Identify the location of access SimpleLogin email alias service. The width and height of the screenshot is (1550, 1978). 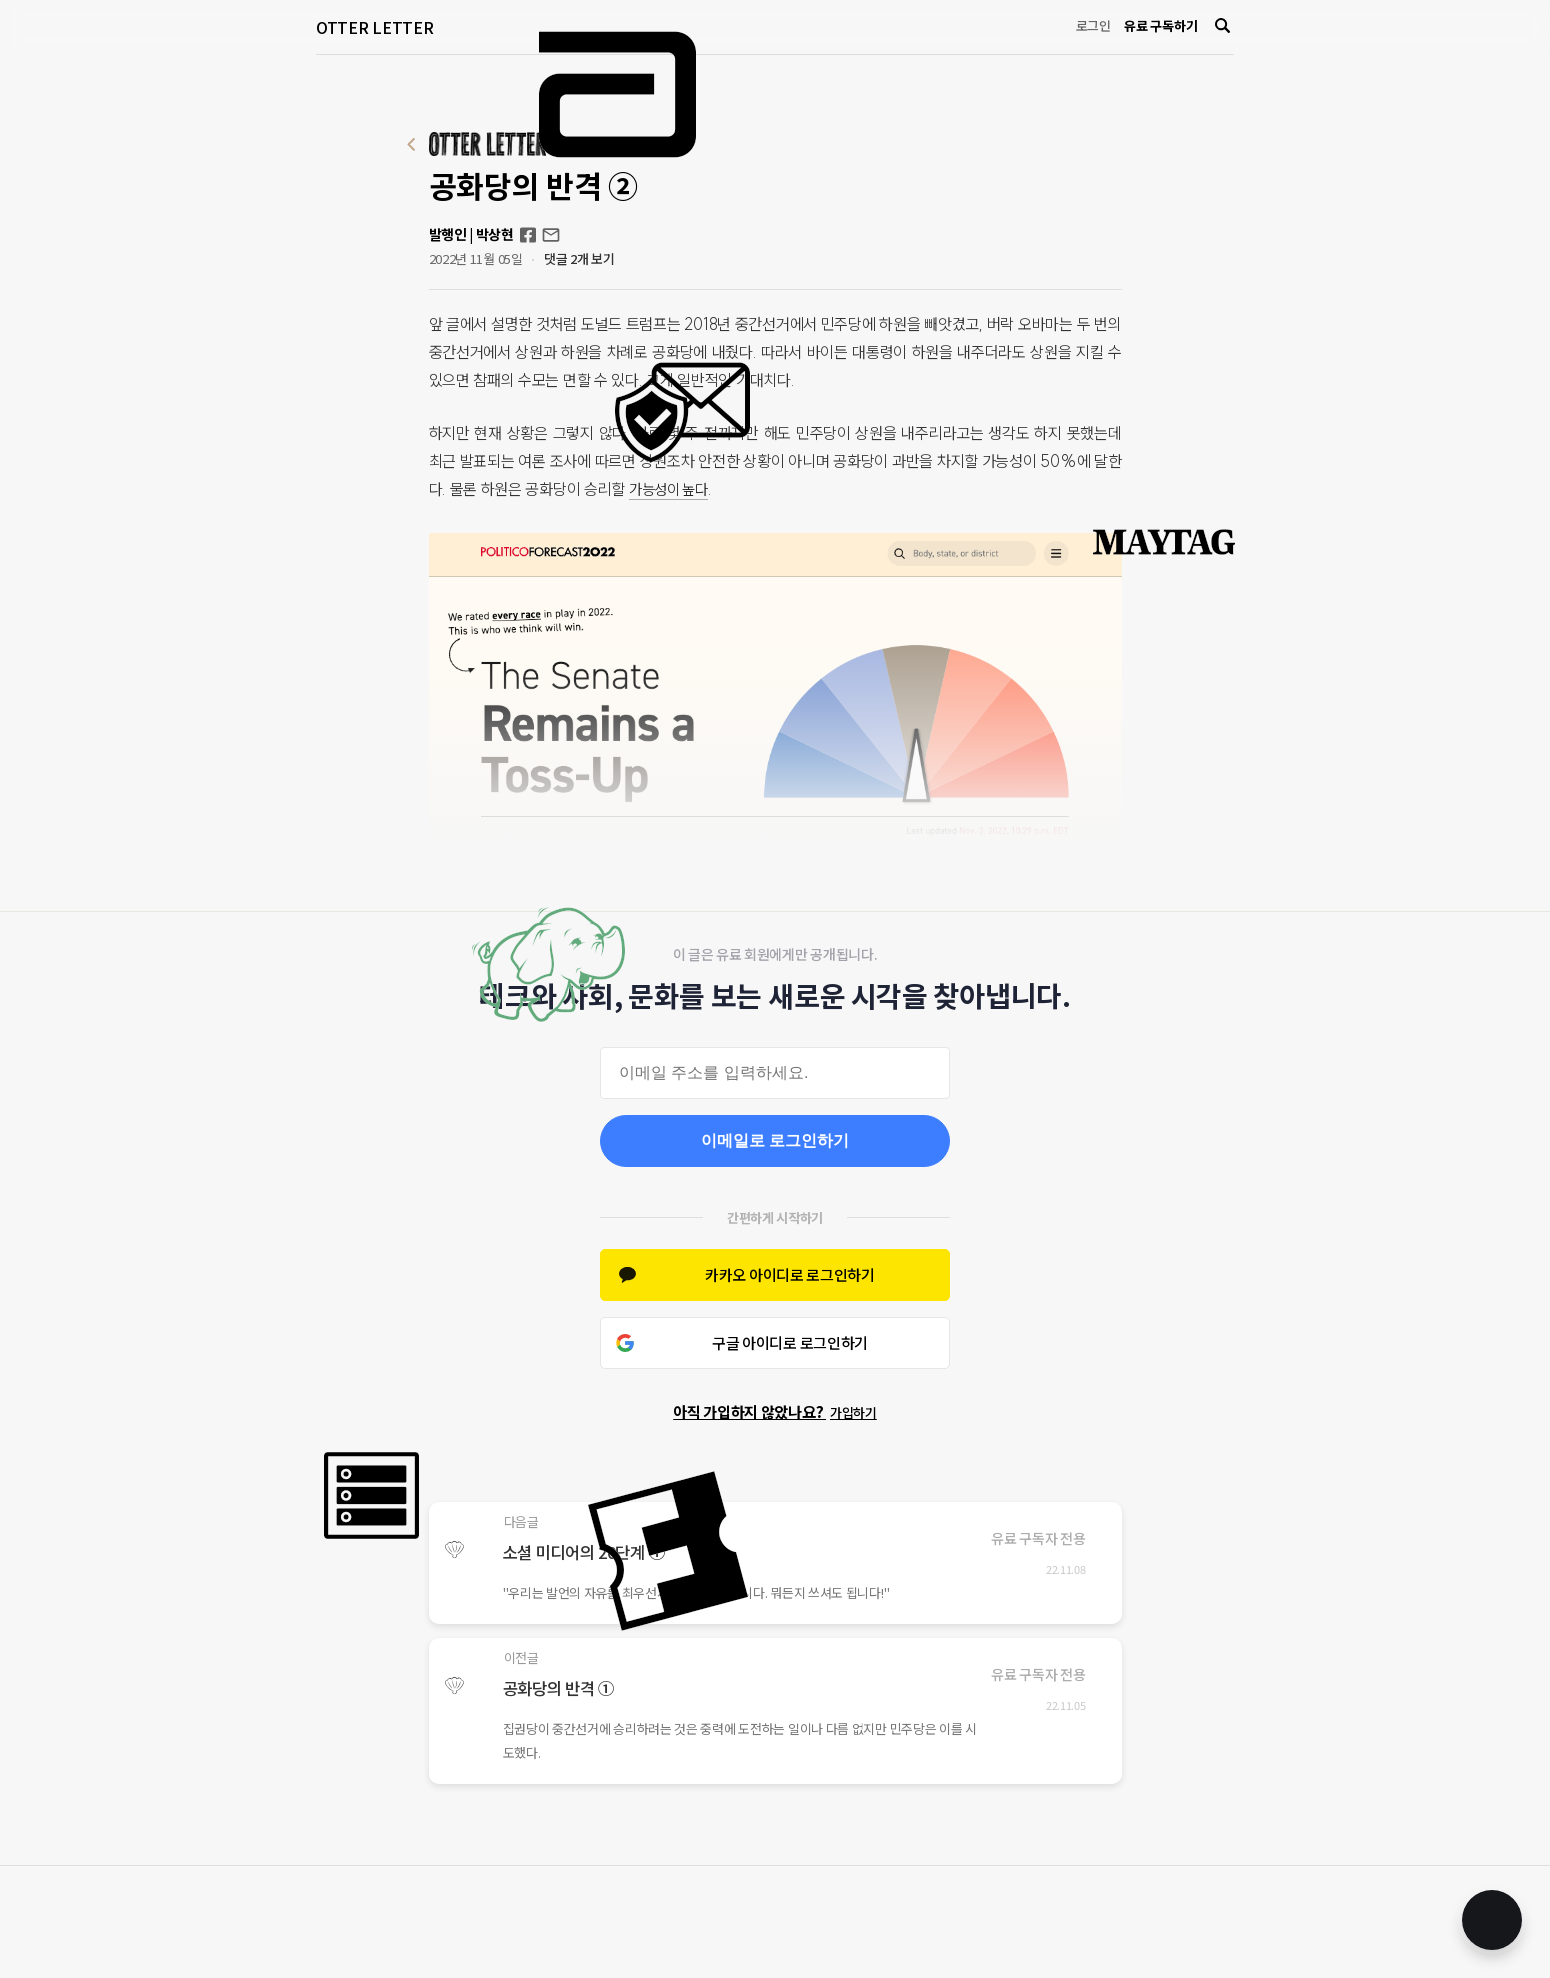
(682, 412).